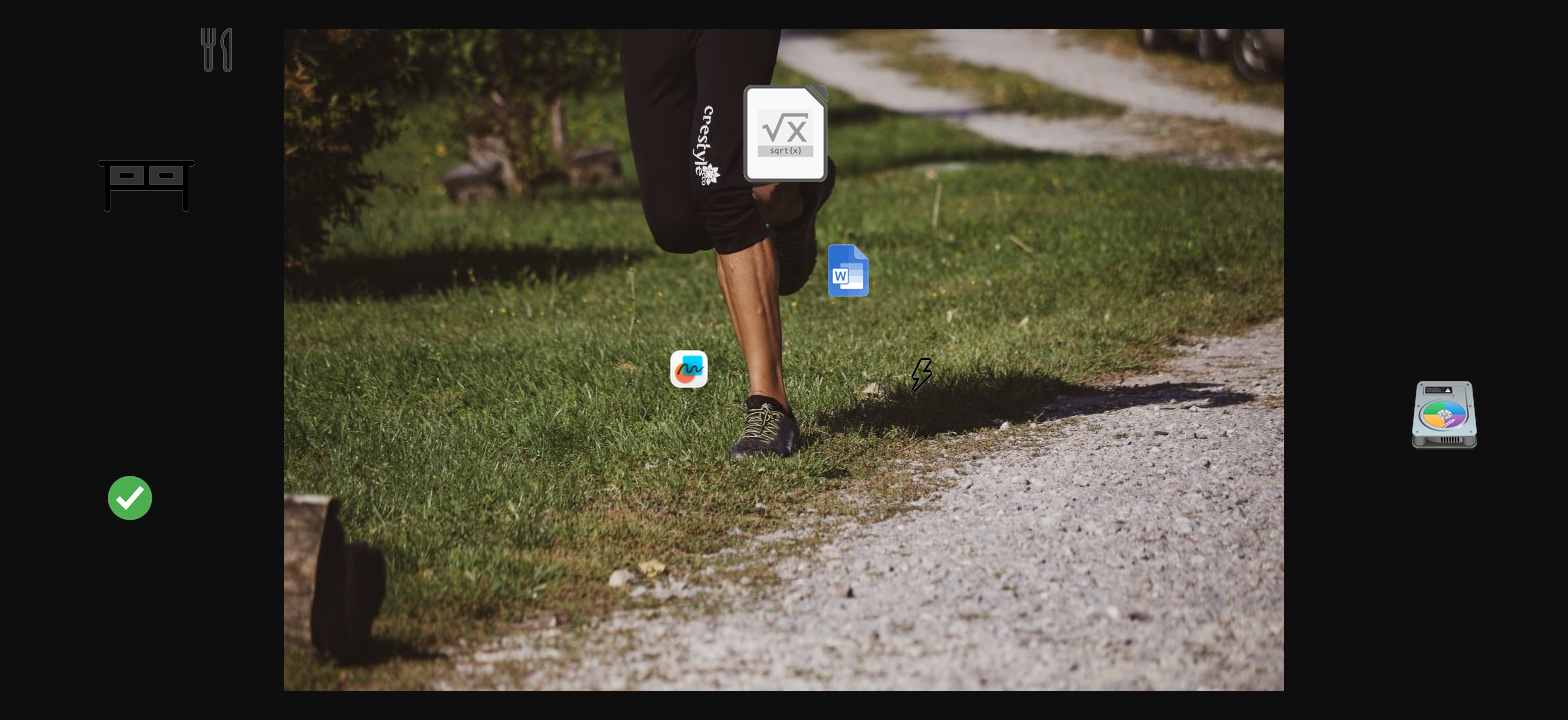  What do you see at coordinates (1444, 414) in the screenshot?
I see `view disk partitions on a multi-partition drive` at bounding box center [1444, 414].